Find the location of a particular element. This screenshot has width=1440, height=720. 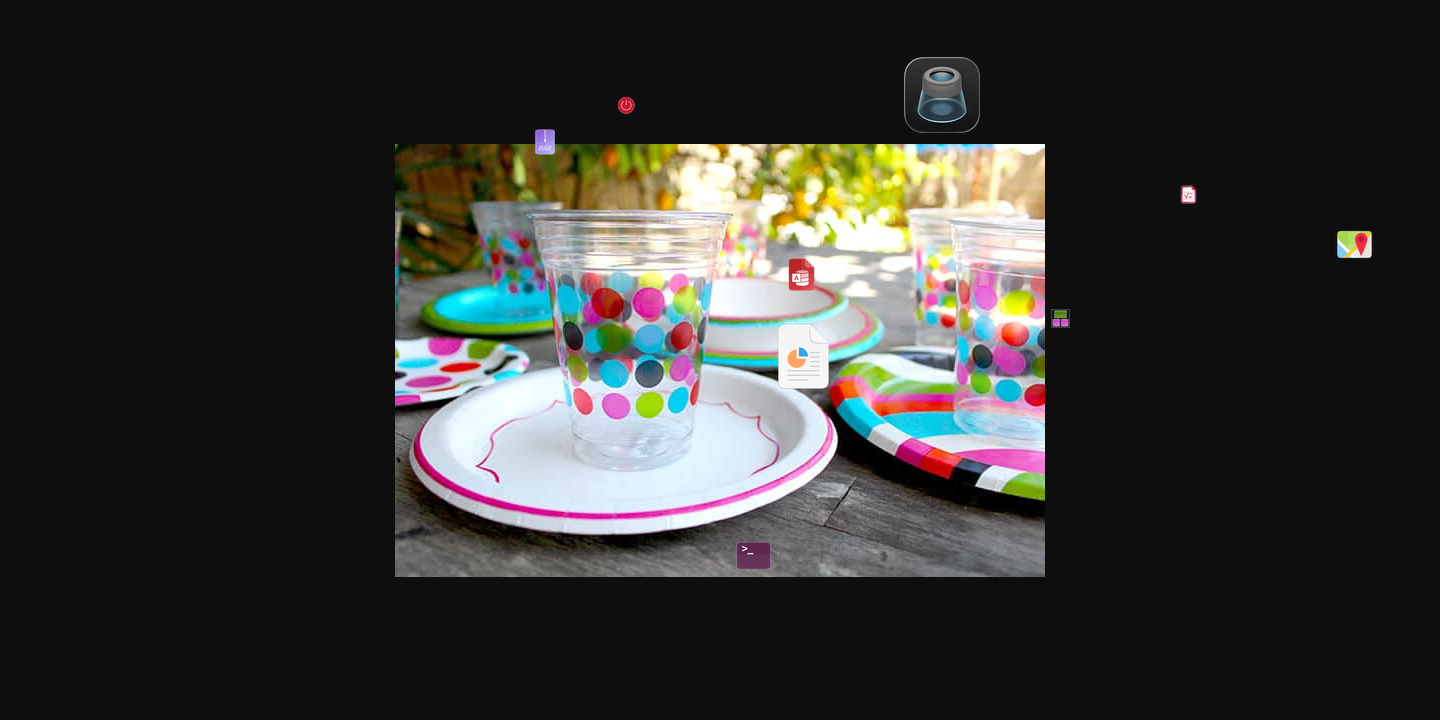

shut down the system is located at coordinates (626, 105).